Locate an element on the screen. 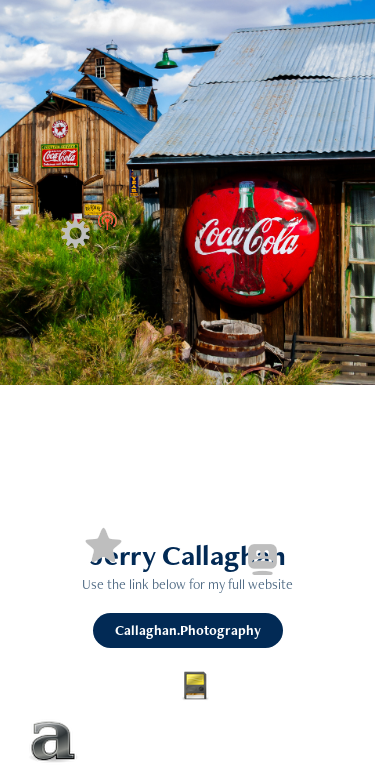 The width and height of the screenshot is (375, 770). apply bold formatting to selected text is located at coordinates (52, 741).